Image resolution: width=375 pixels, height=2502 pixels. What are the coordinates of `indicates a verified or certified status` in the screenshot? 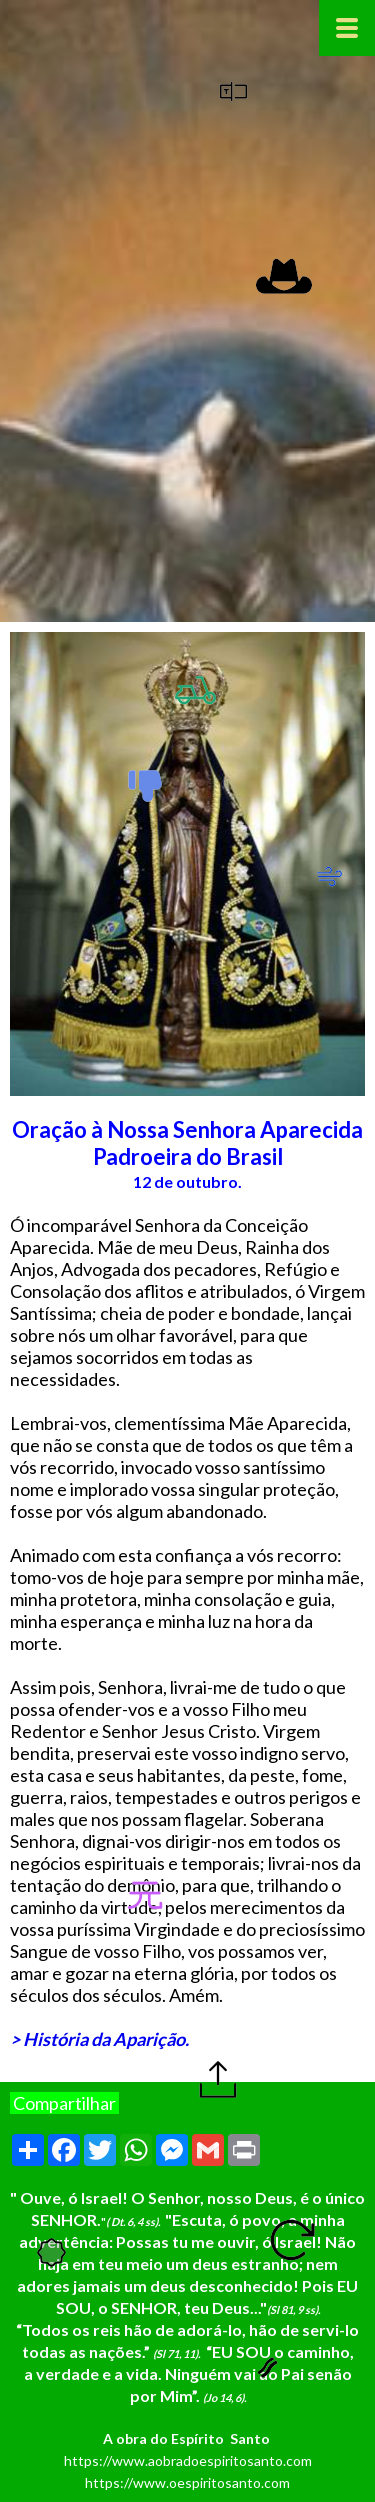 It's located at (51, 2252).